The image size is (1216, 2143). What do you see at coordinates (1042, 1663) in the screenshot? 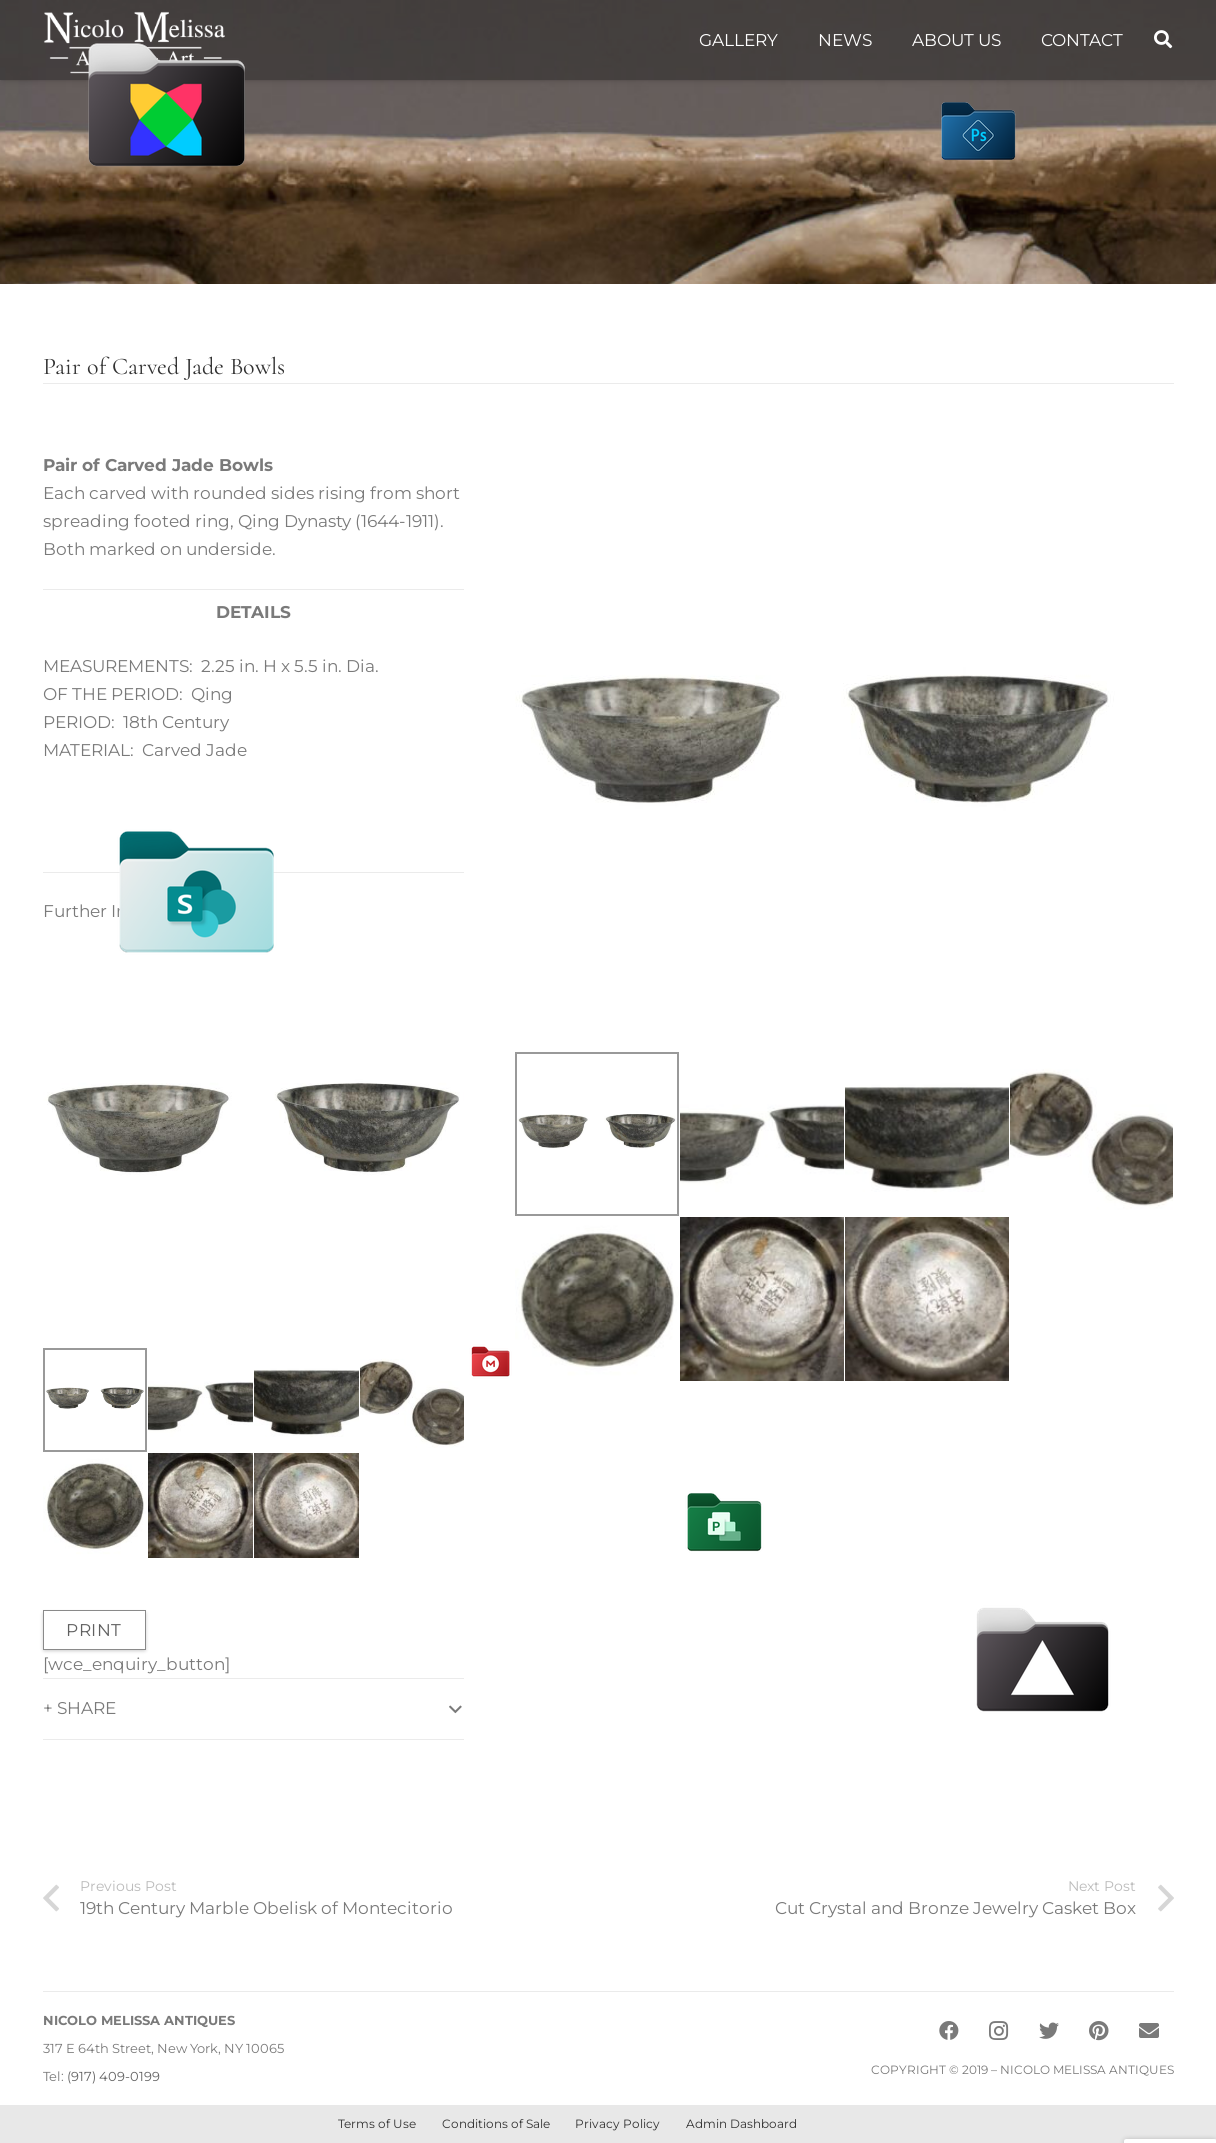
I see `open vercel project files` at bounding box center [1042, 1663].